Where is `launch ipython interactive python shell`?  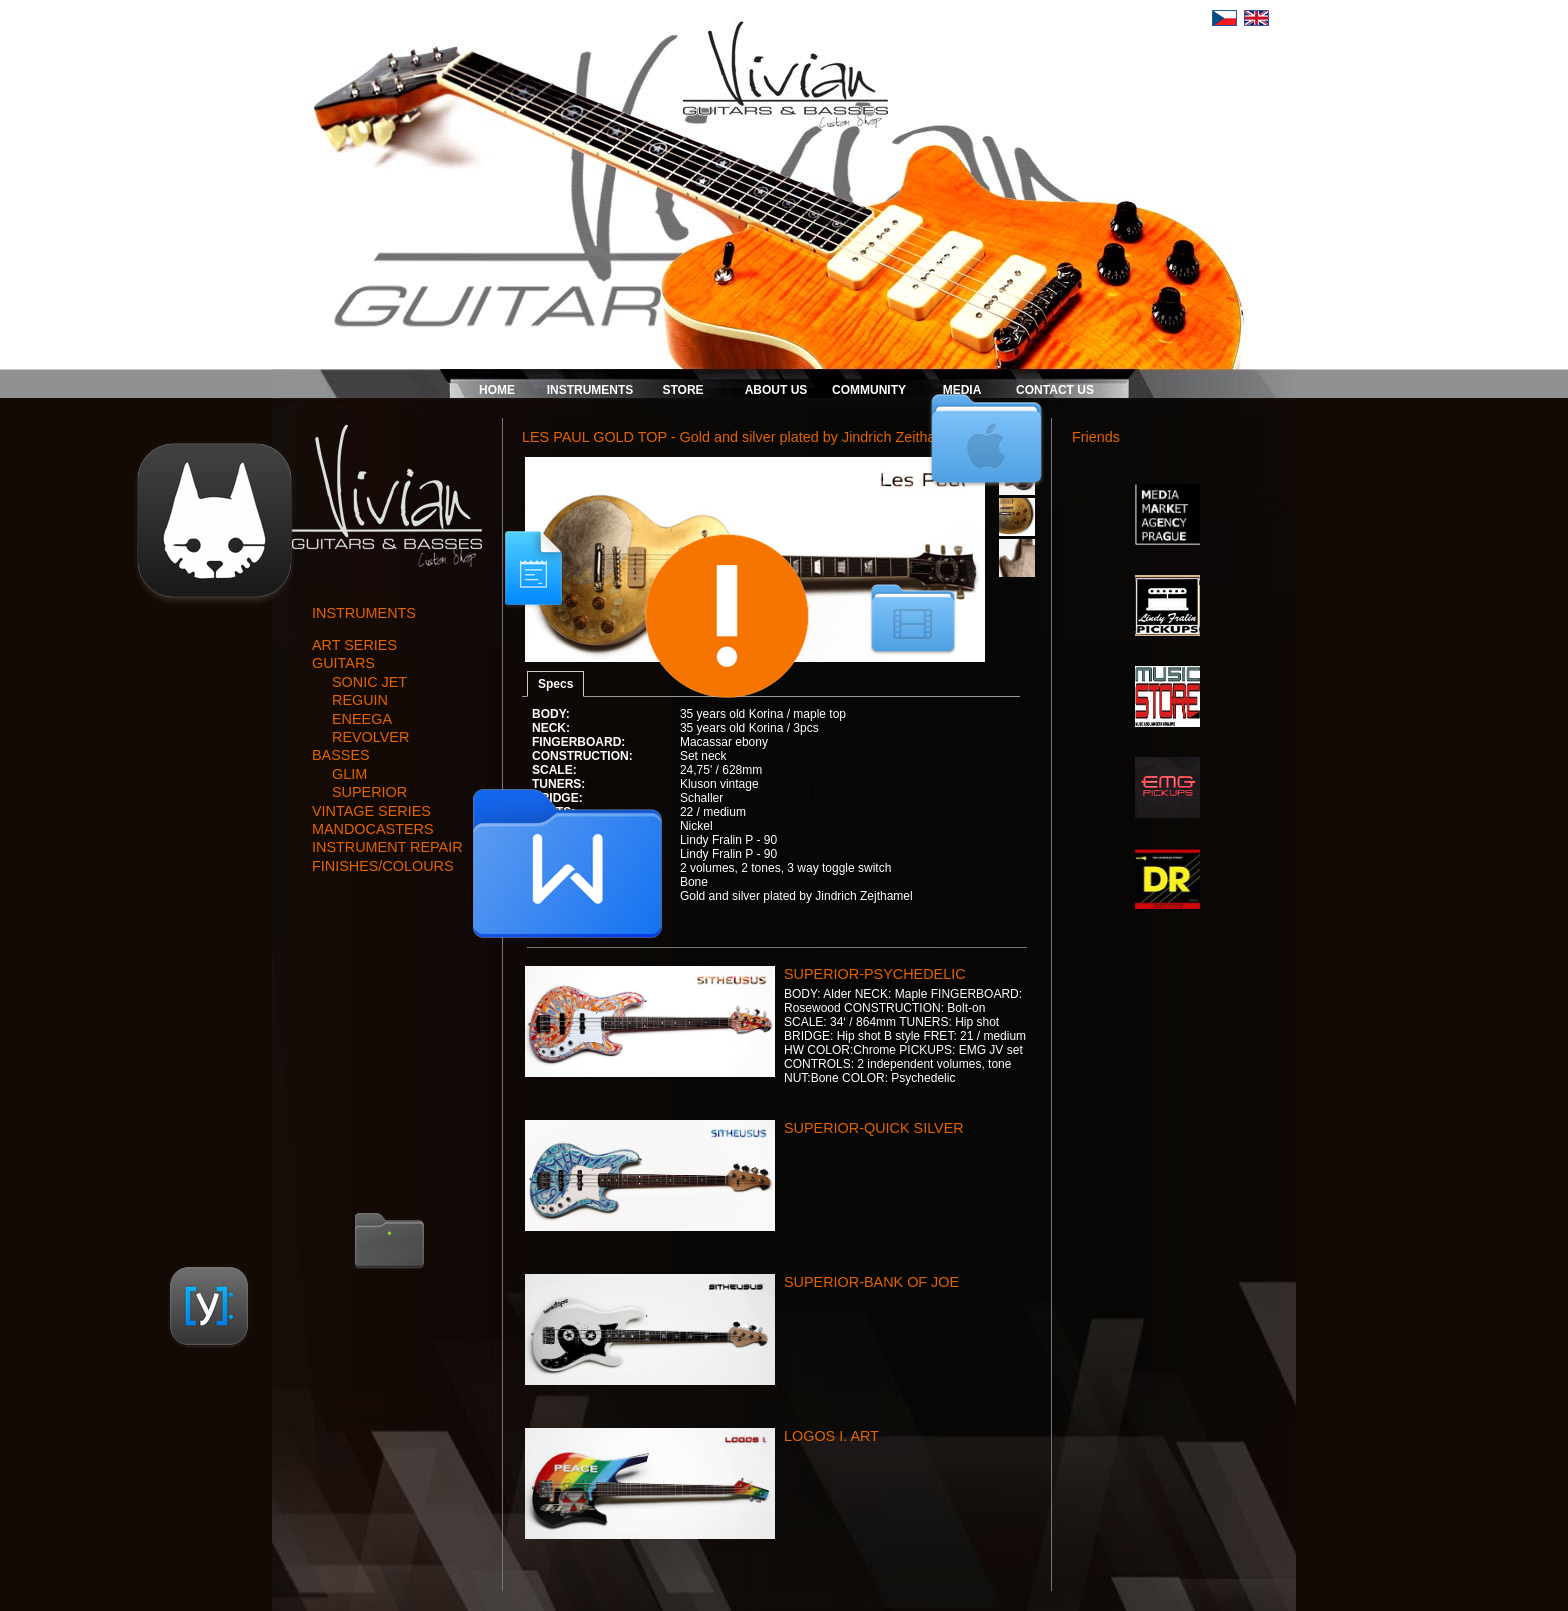
launch ipython interactive python shell is located at coordinates (209, 1306).